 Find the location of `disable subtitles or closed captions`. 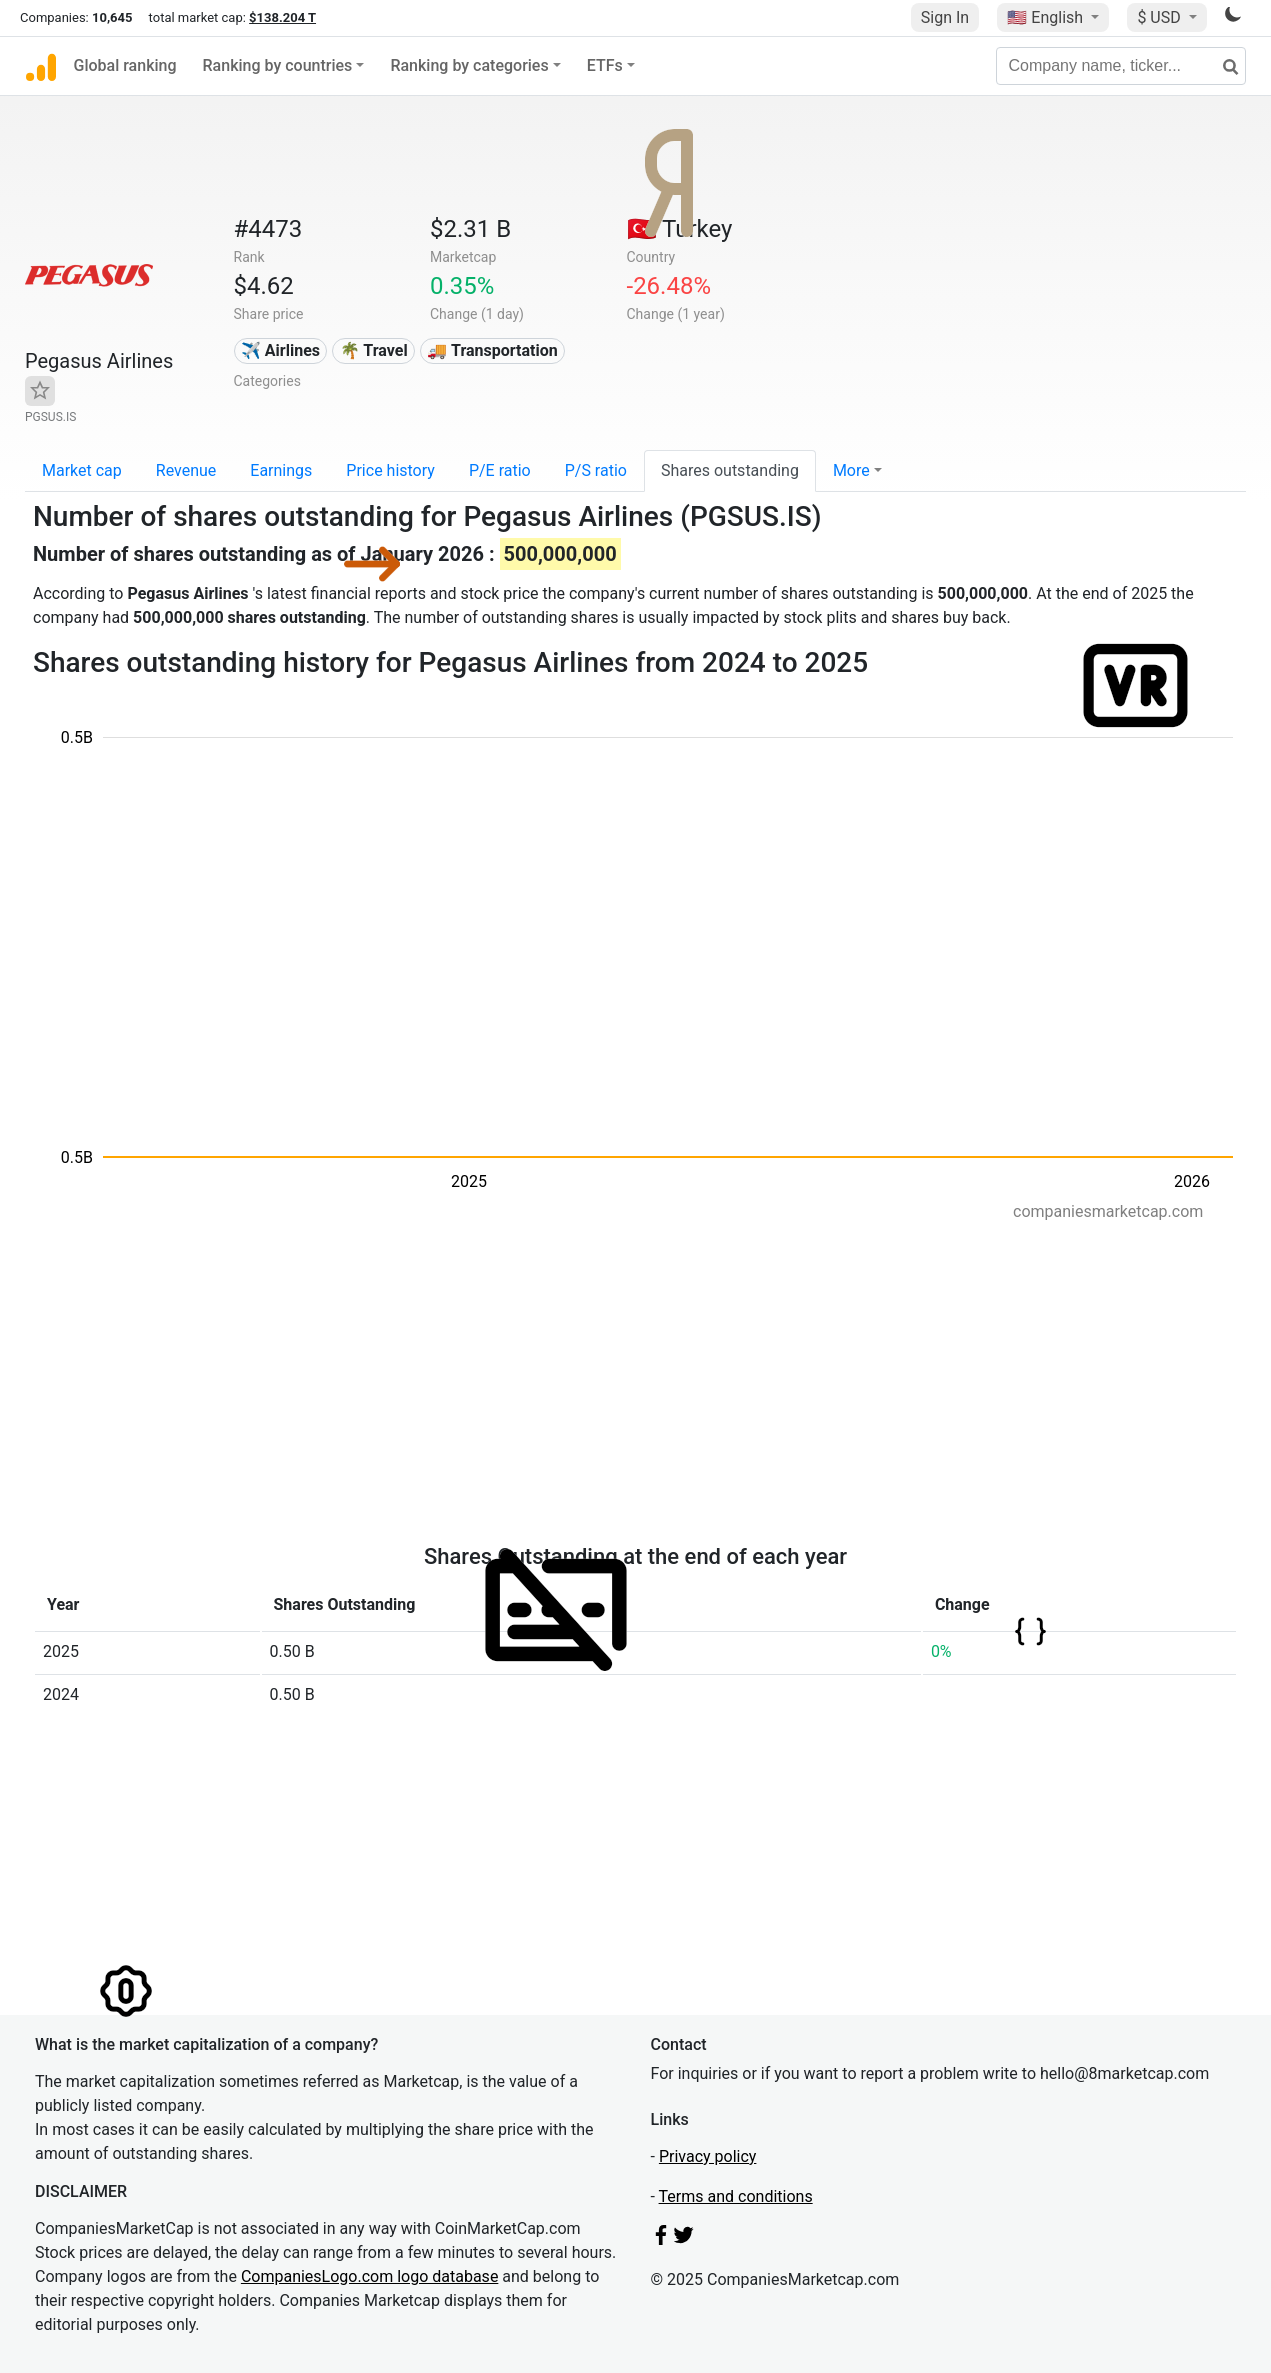

disable subtitles or closed captions is located at coordinates (556, 1610).